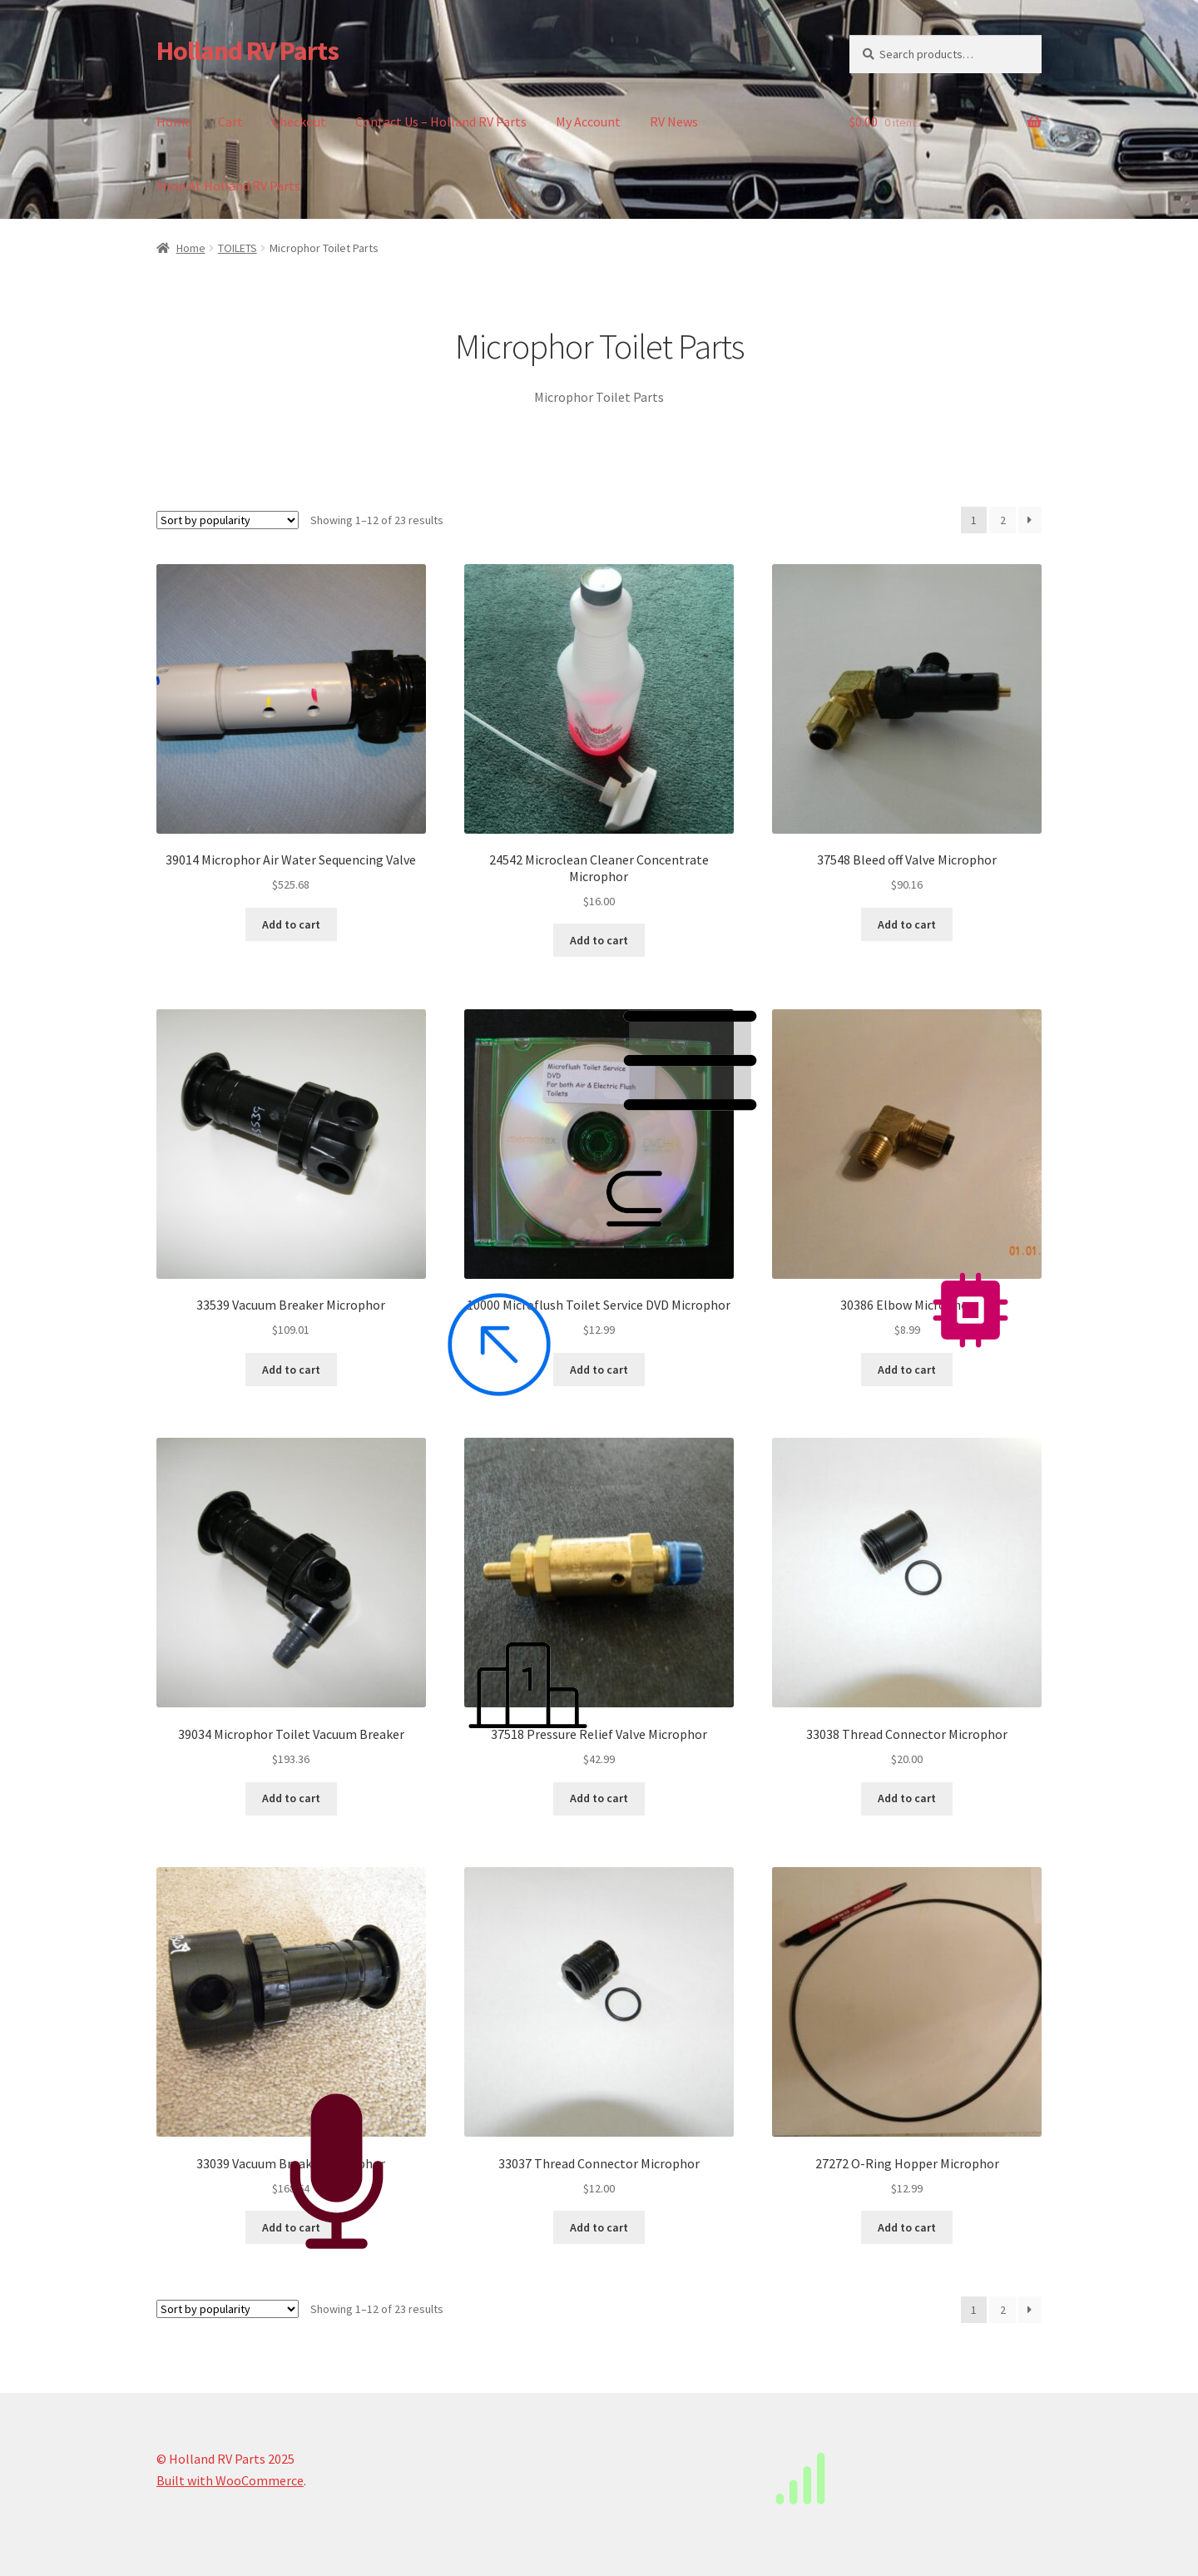 The width and height of the screenshot is (1198, 2576). Describe the element at coordinates (336, 2171) in the screenshot. I see `tap to start voice input` at that location.